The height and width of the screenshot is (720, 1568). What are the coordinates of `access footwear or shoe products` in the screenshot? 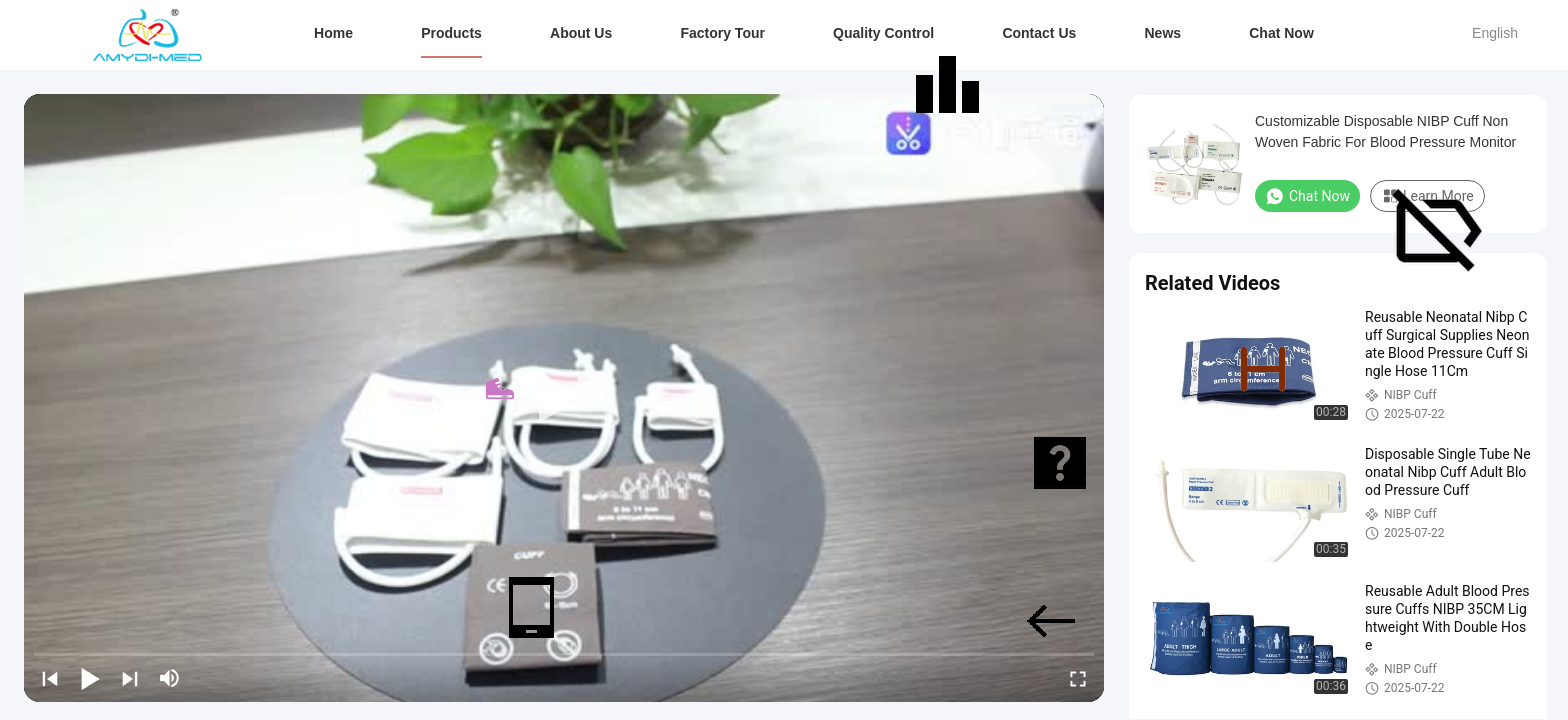 It's located at (498, 389).